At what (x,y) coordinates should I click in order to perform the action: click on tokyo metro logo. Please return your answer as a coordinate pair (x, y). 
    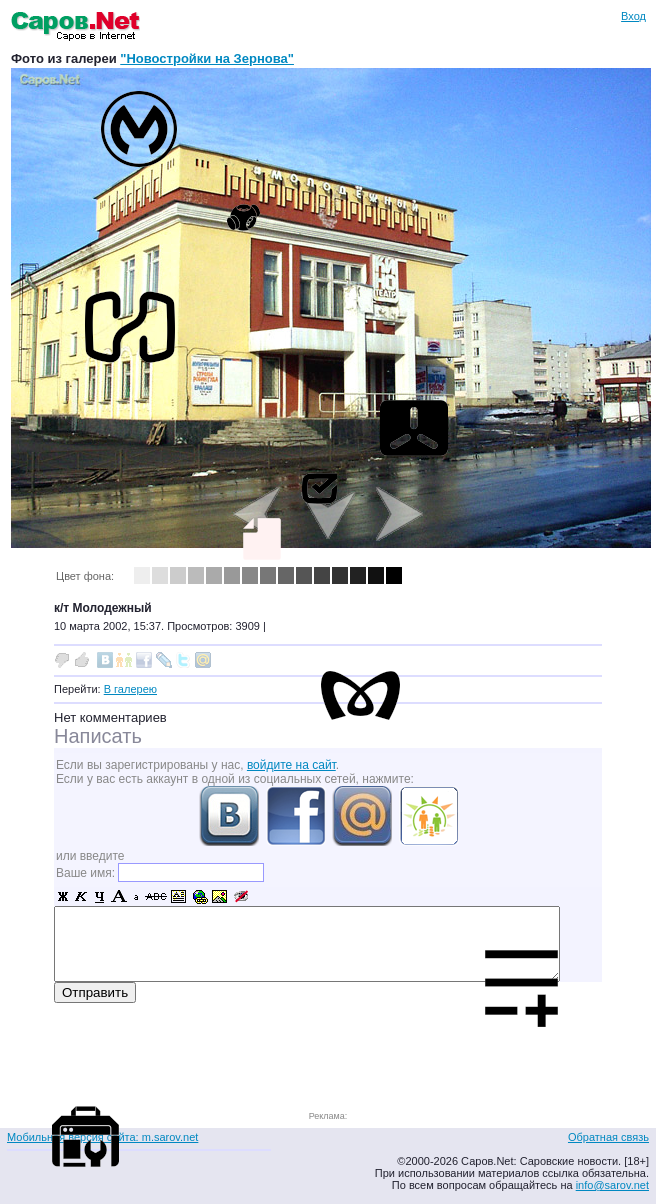
    Looking at the image, I should click on (360, 695).